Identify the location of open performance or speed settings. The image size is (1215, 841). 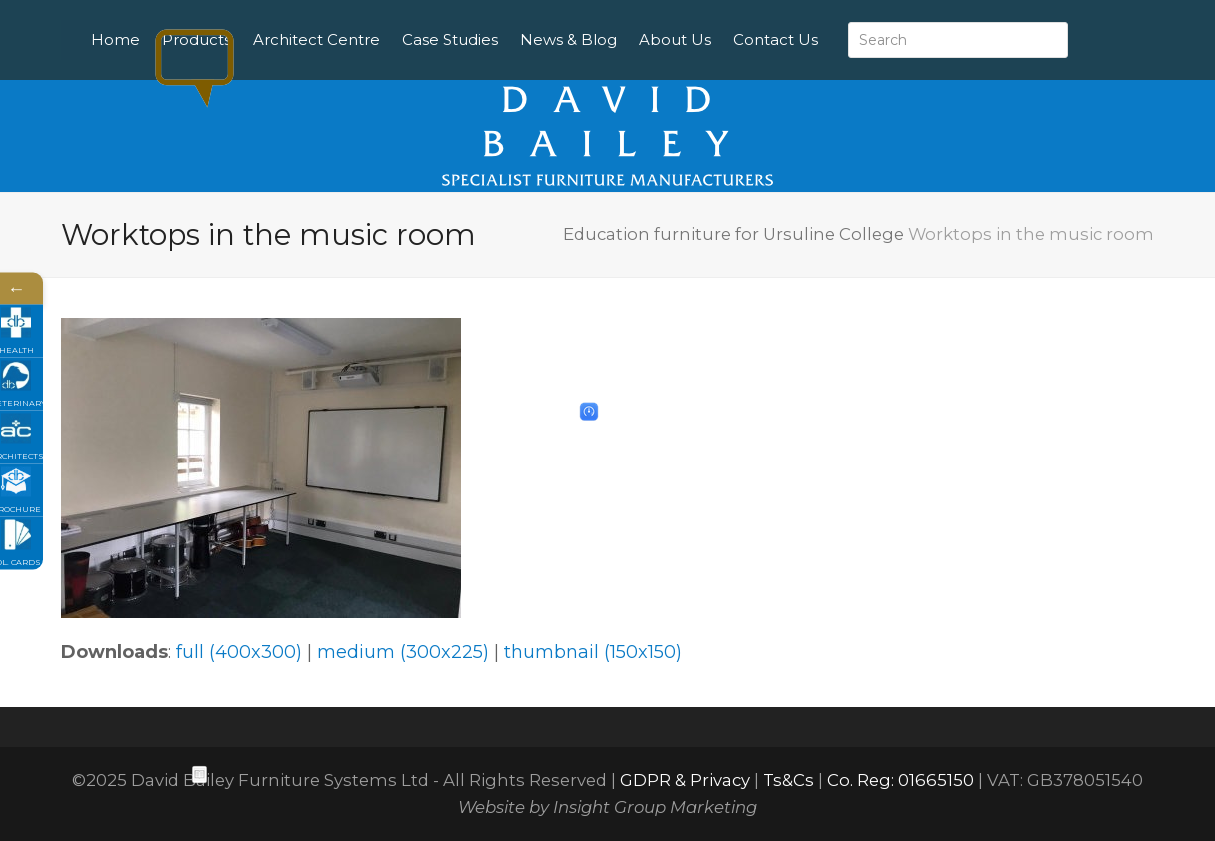
(589, 412).